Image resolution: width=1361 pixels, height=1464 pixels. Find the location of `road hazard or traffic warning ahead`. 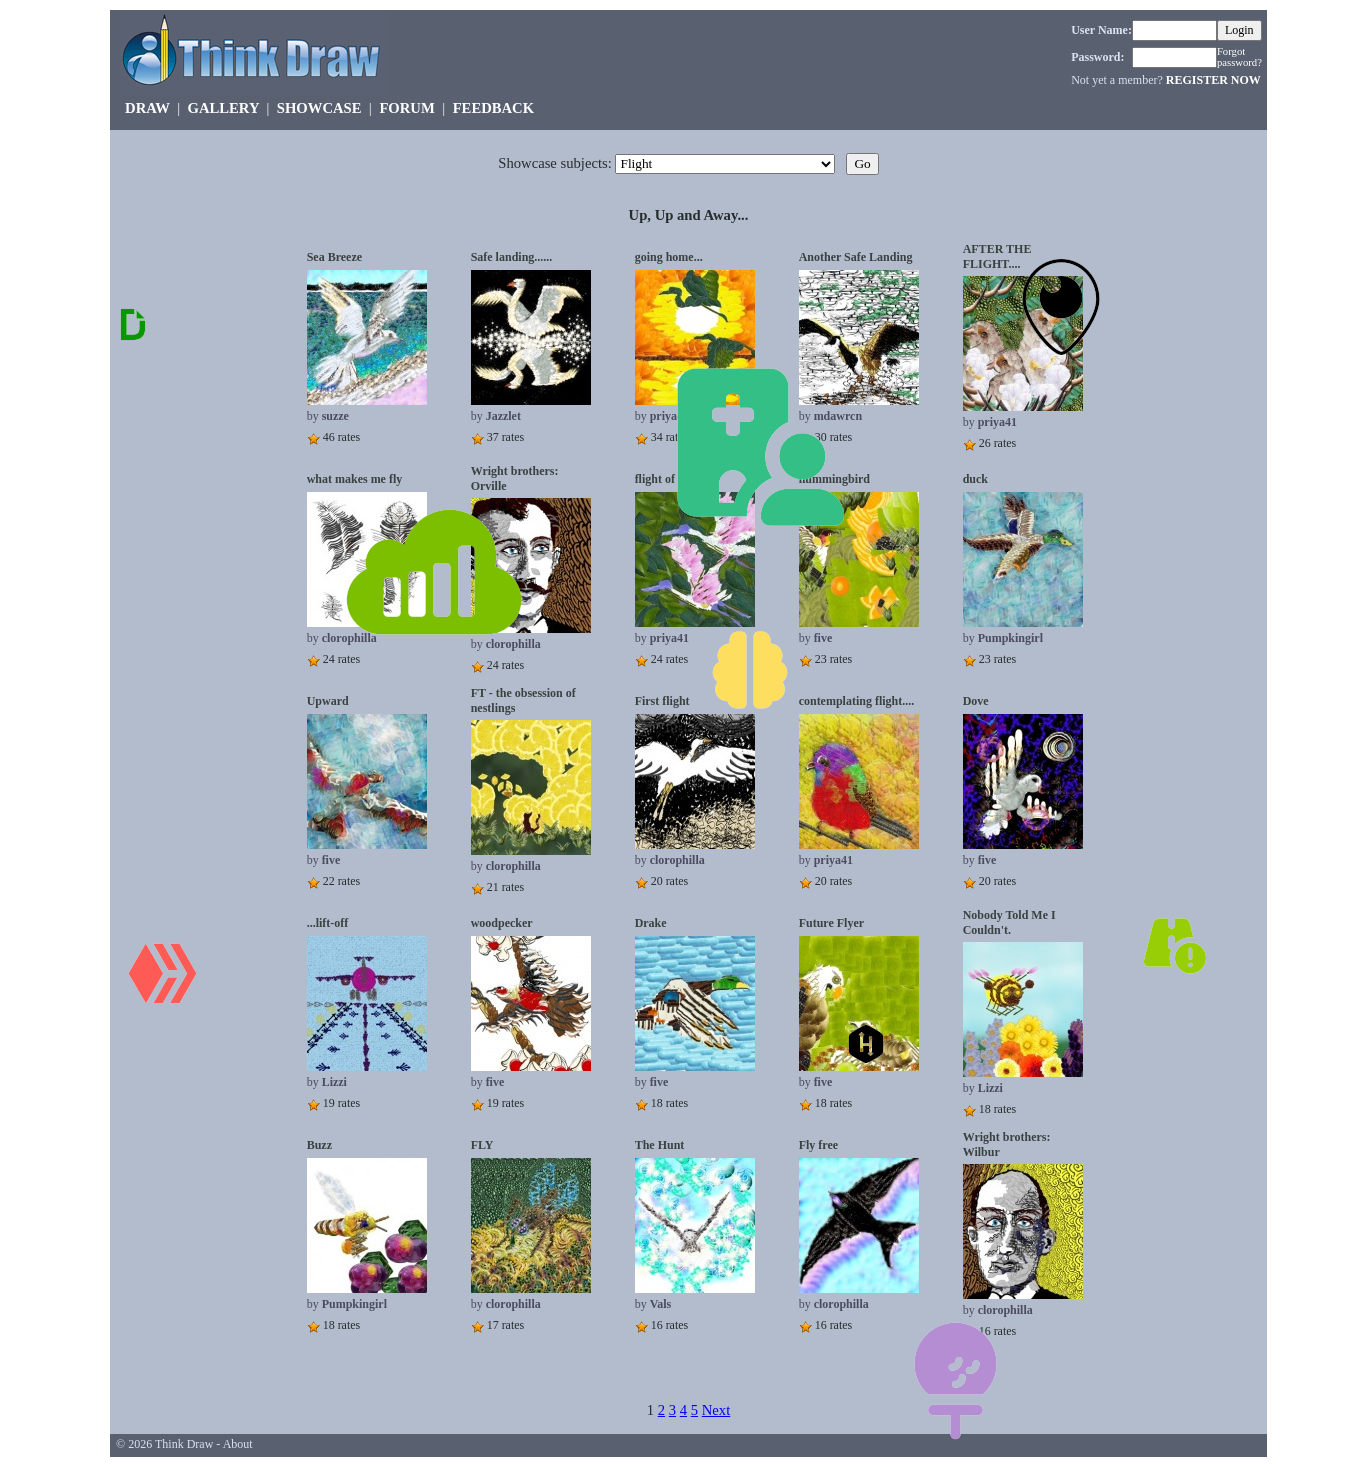

road hazard or traffic warning ahead is located at coordinates (1171, 942).